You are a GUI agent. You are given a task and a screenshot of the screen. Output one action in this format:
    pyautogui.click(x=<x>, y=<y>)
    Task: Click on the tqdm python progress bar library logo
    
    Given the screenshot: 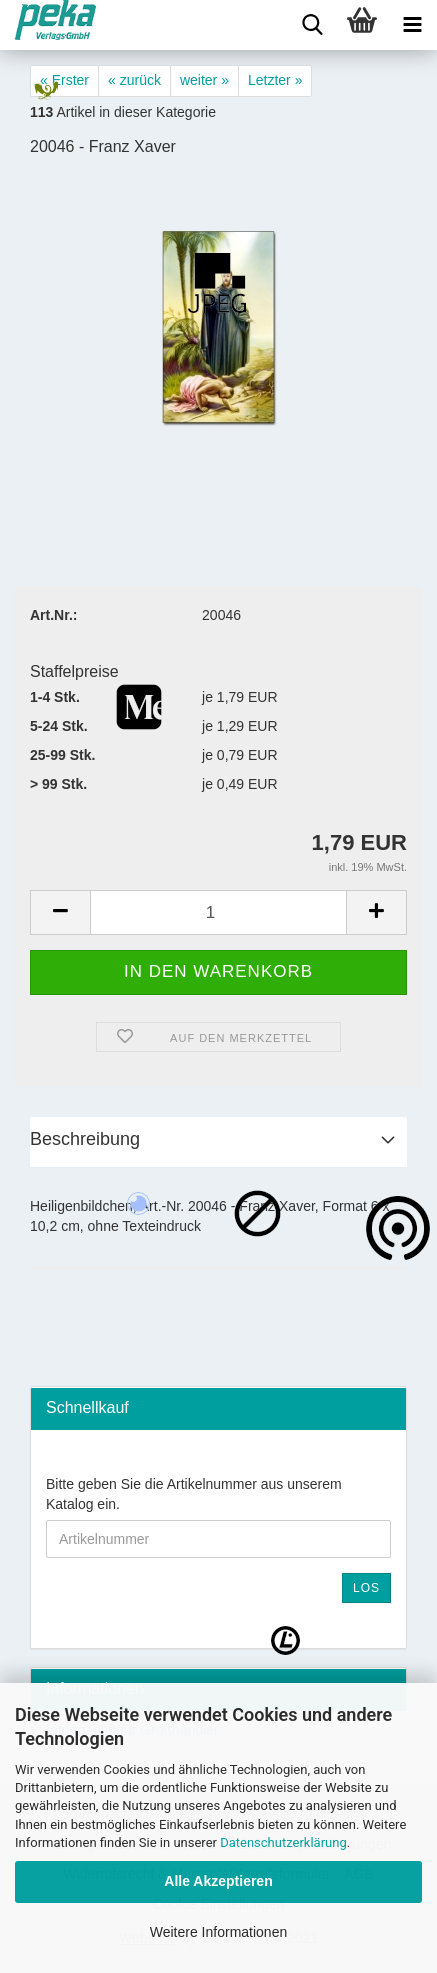 What is the action you would take?
    pyautogui.click(x=398, y=1228)
    